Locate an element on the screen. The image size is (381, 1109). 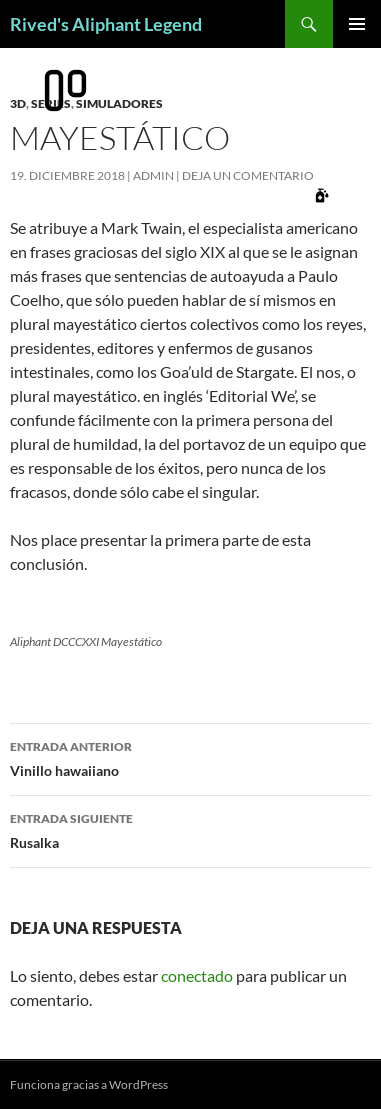
access hand sanitizer station information is located at coordinates (321, 195).